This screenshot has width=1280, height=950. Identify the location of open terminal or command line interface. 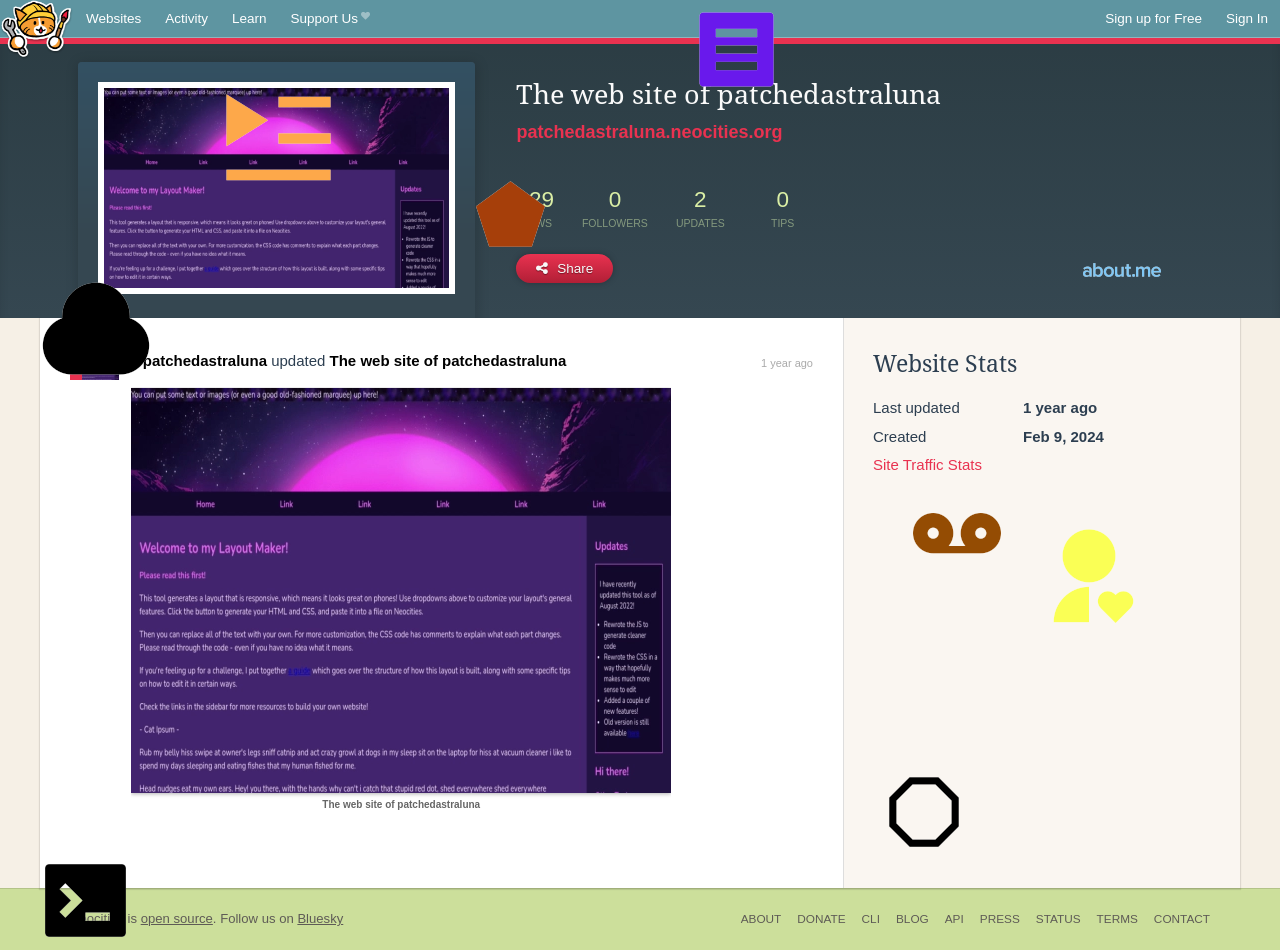
(85, 900).